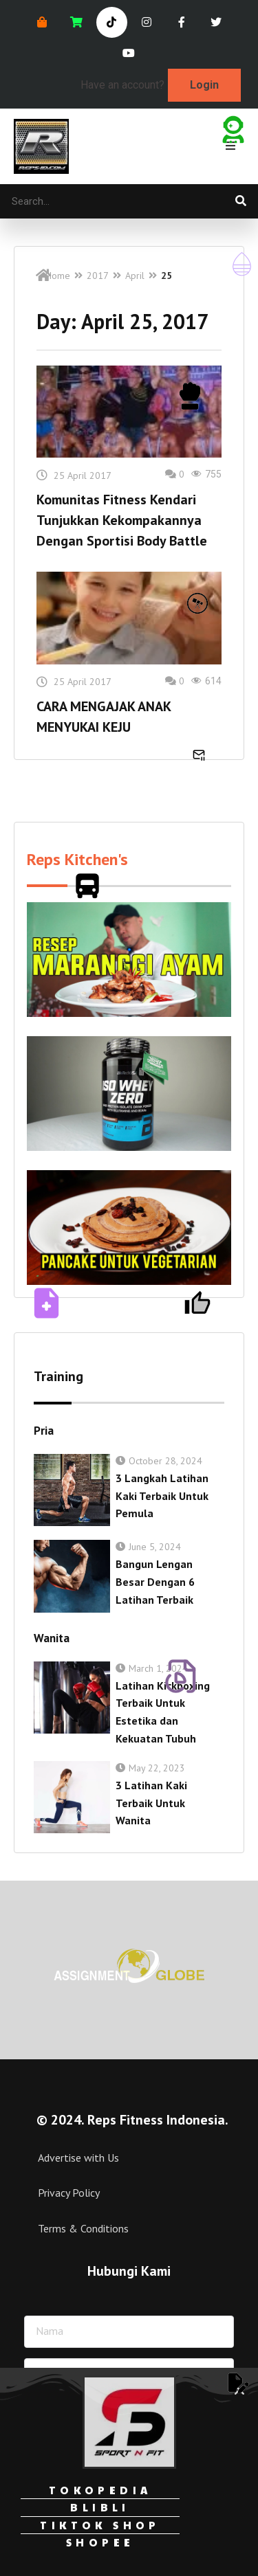 The width and height of the screenshot is (258, 2576). What do you see at coordinates (237, 2382) in the screenshot?
I see `edit this document` at bounding box center [237, 2382].